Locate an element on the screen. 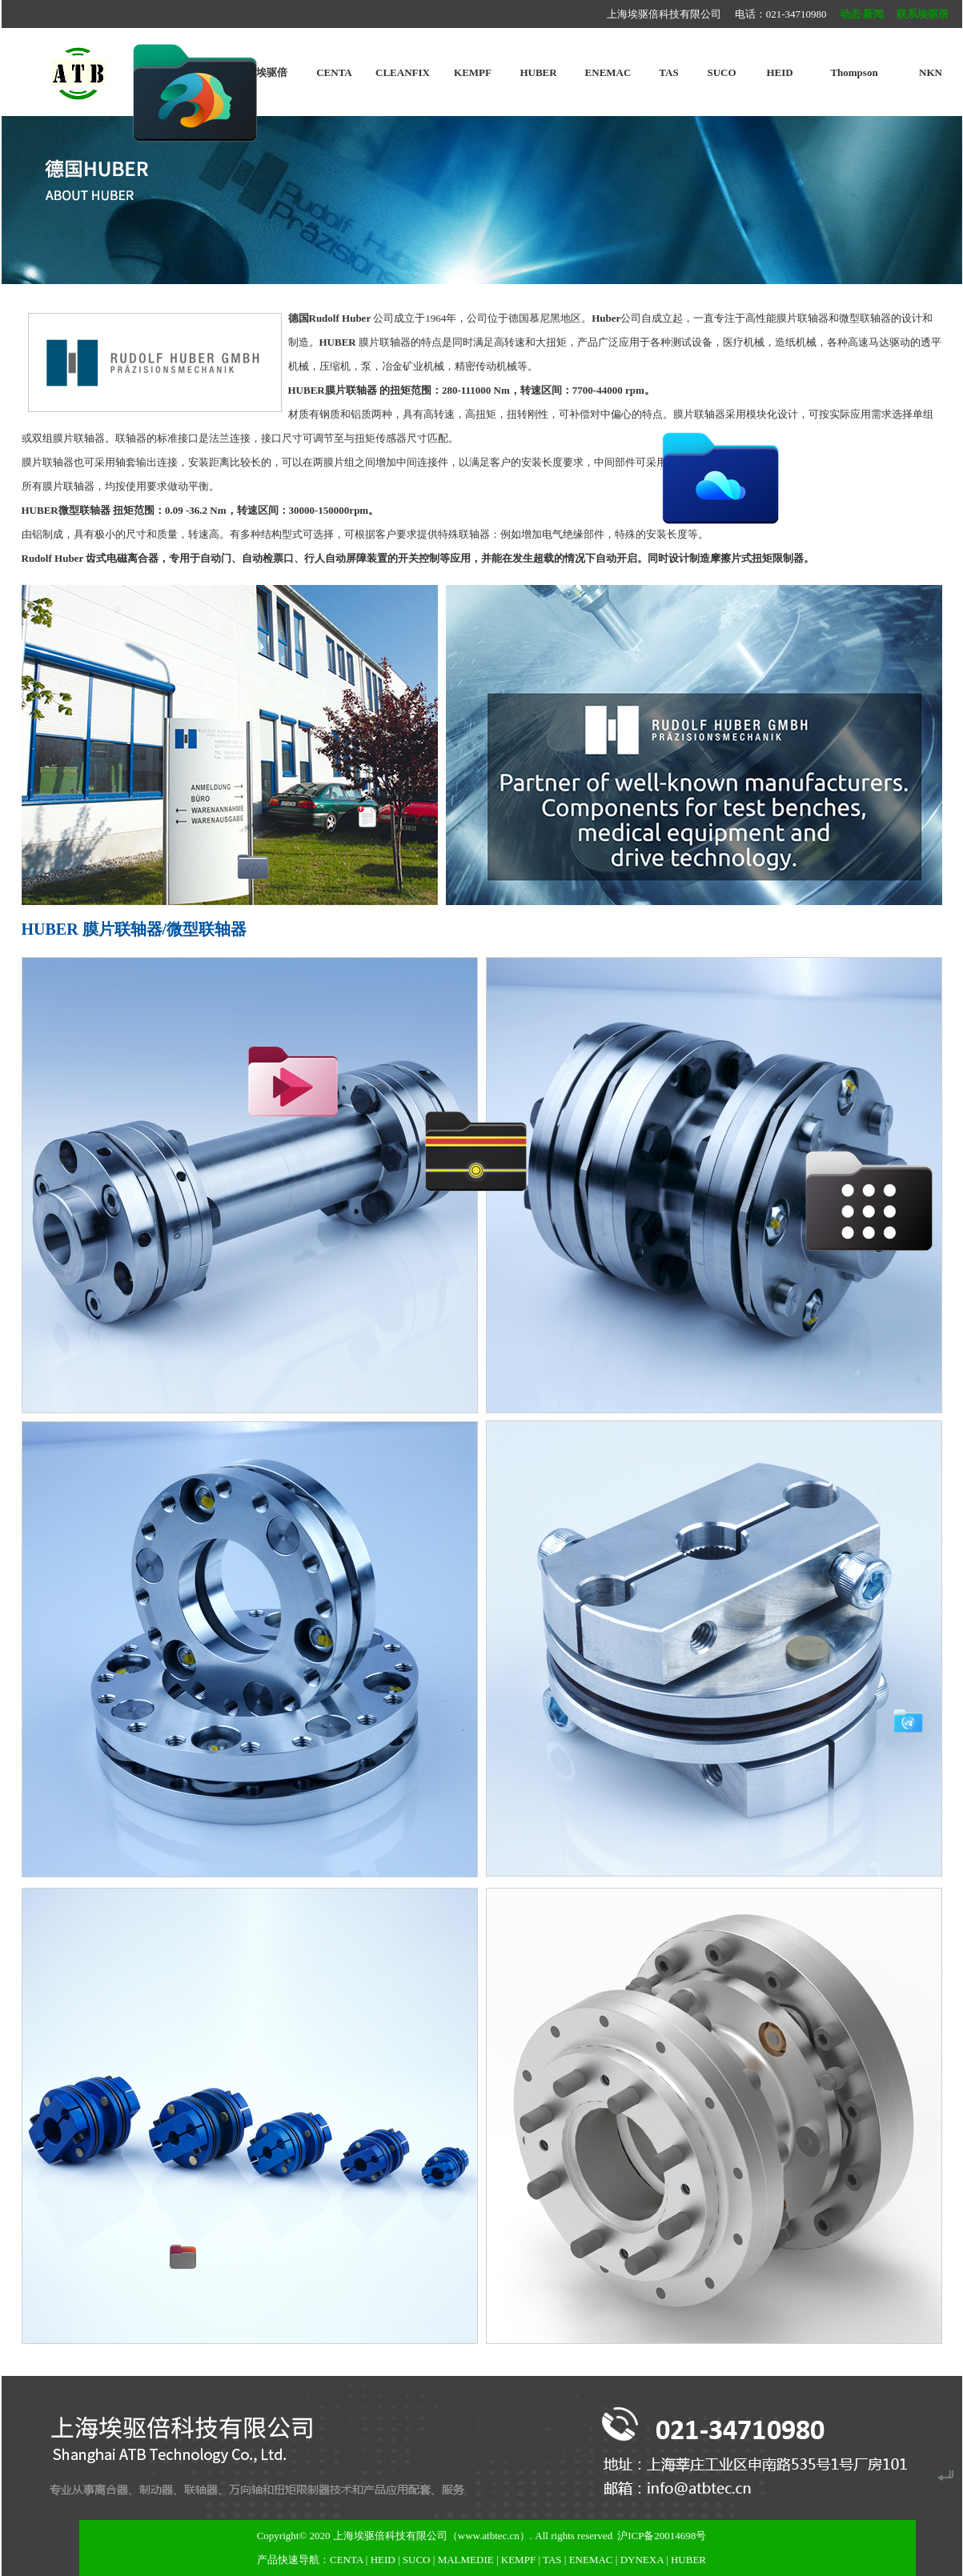 This screenshot has width=963, height=2576. open ROS (Robot Operating System) project folder is located at coordinates (869, 1204).